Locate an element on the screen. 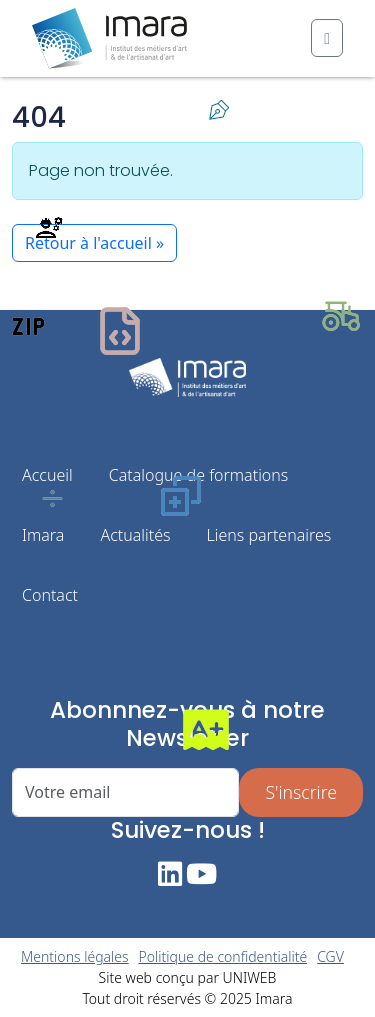 The width and height of the screenshot is (375, 1017). duplicate or copy an item is located at coordinates (181, 496).